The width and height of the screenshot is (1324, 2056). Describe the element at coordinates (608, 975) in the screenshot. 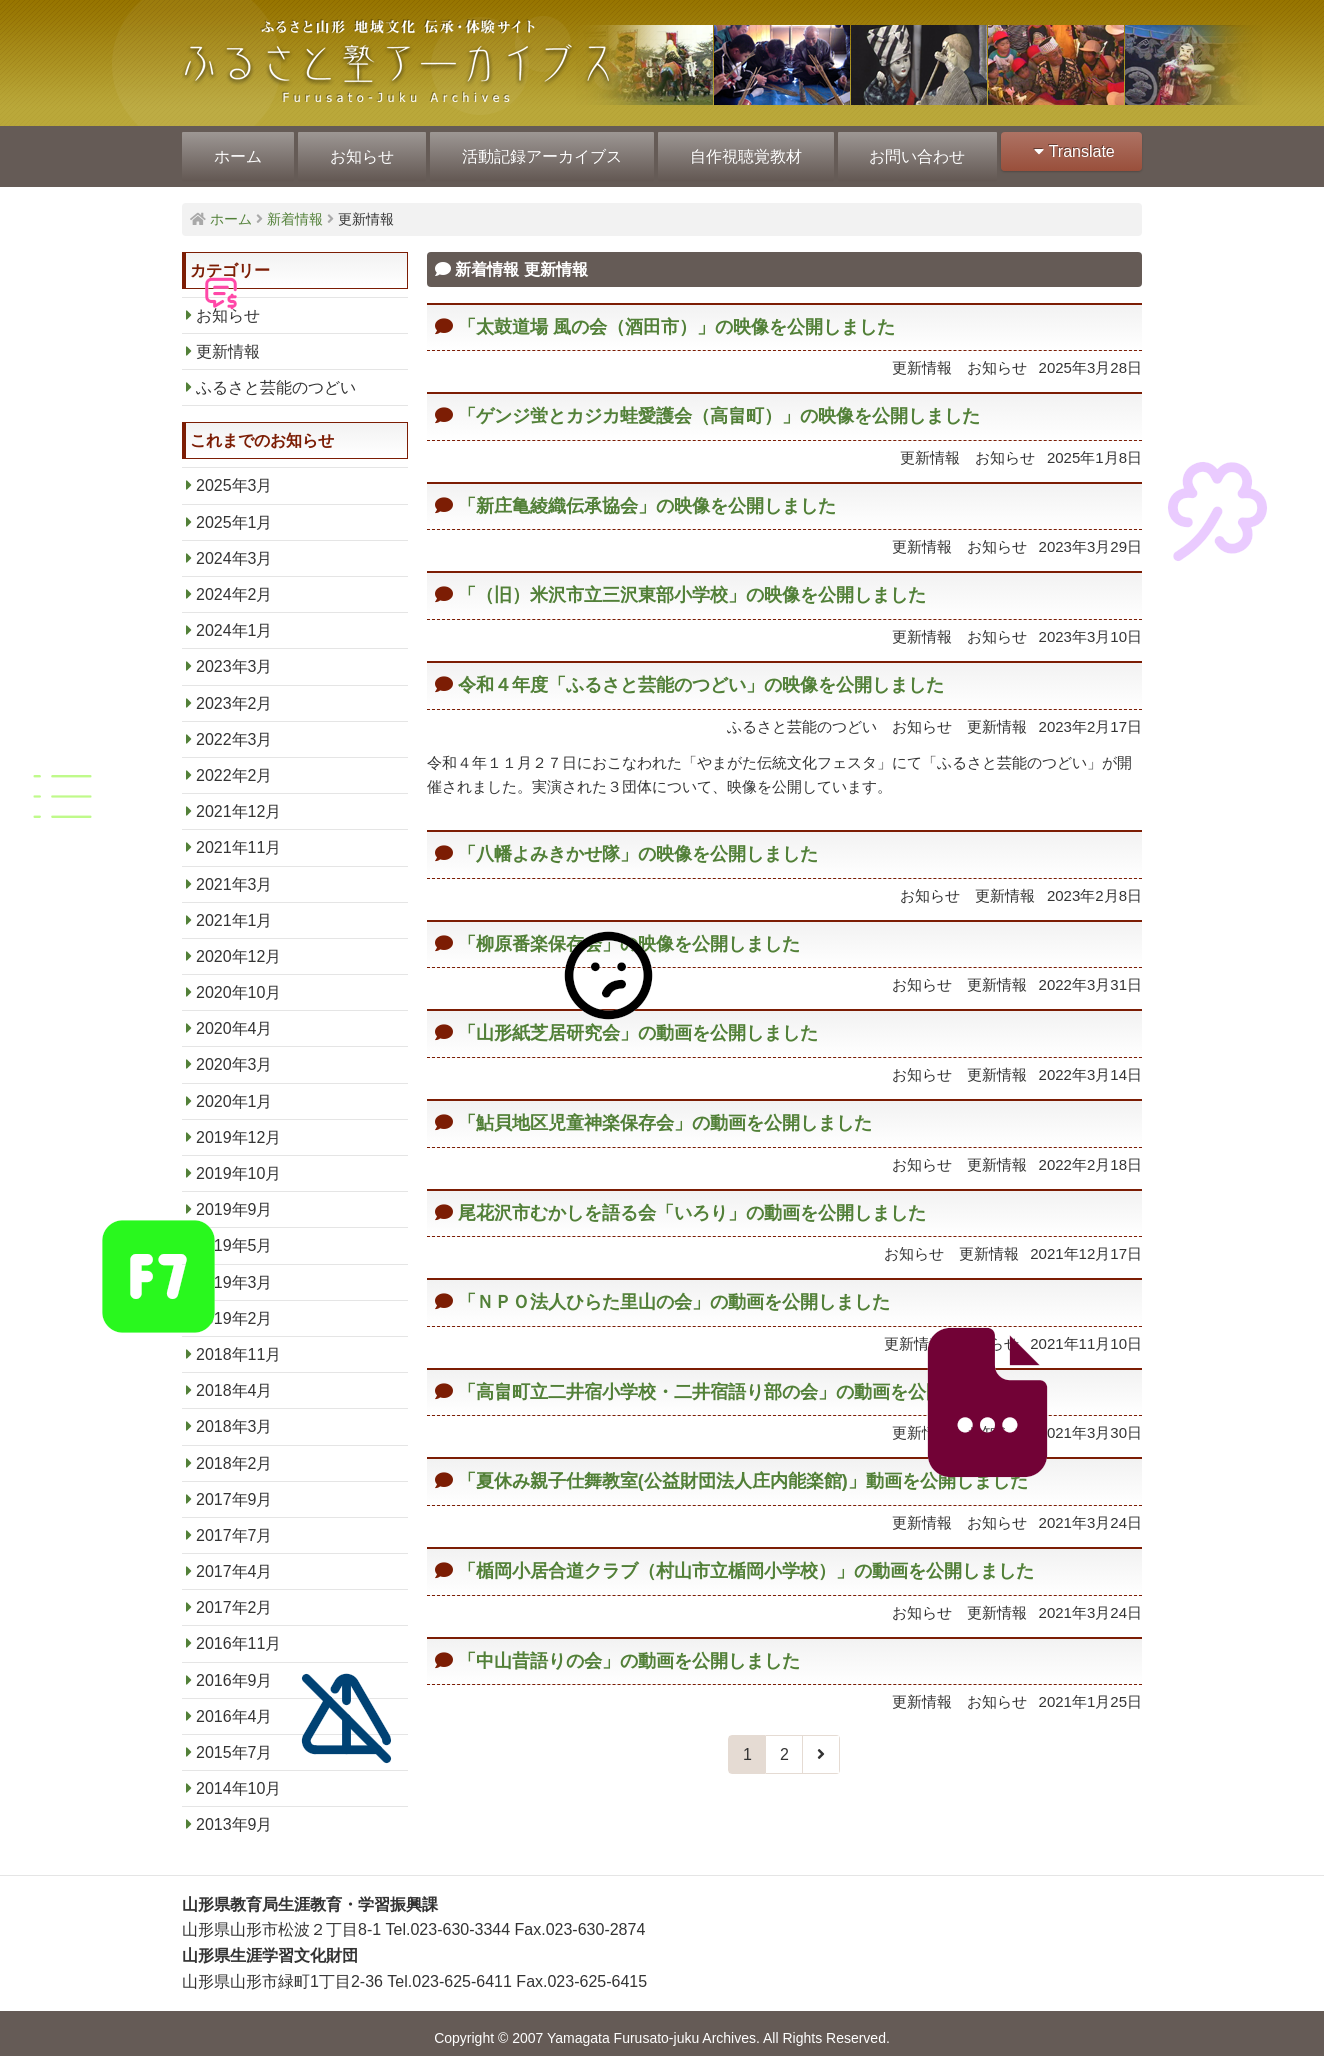

I see `indicate user frustration or negative feedback` at that location.